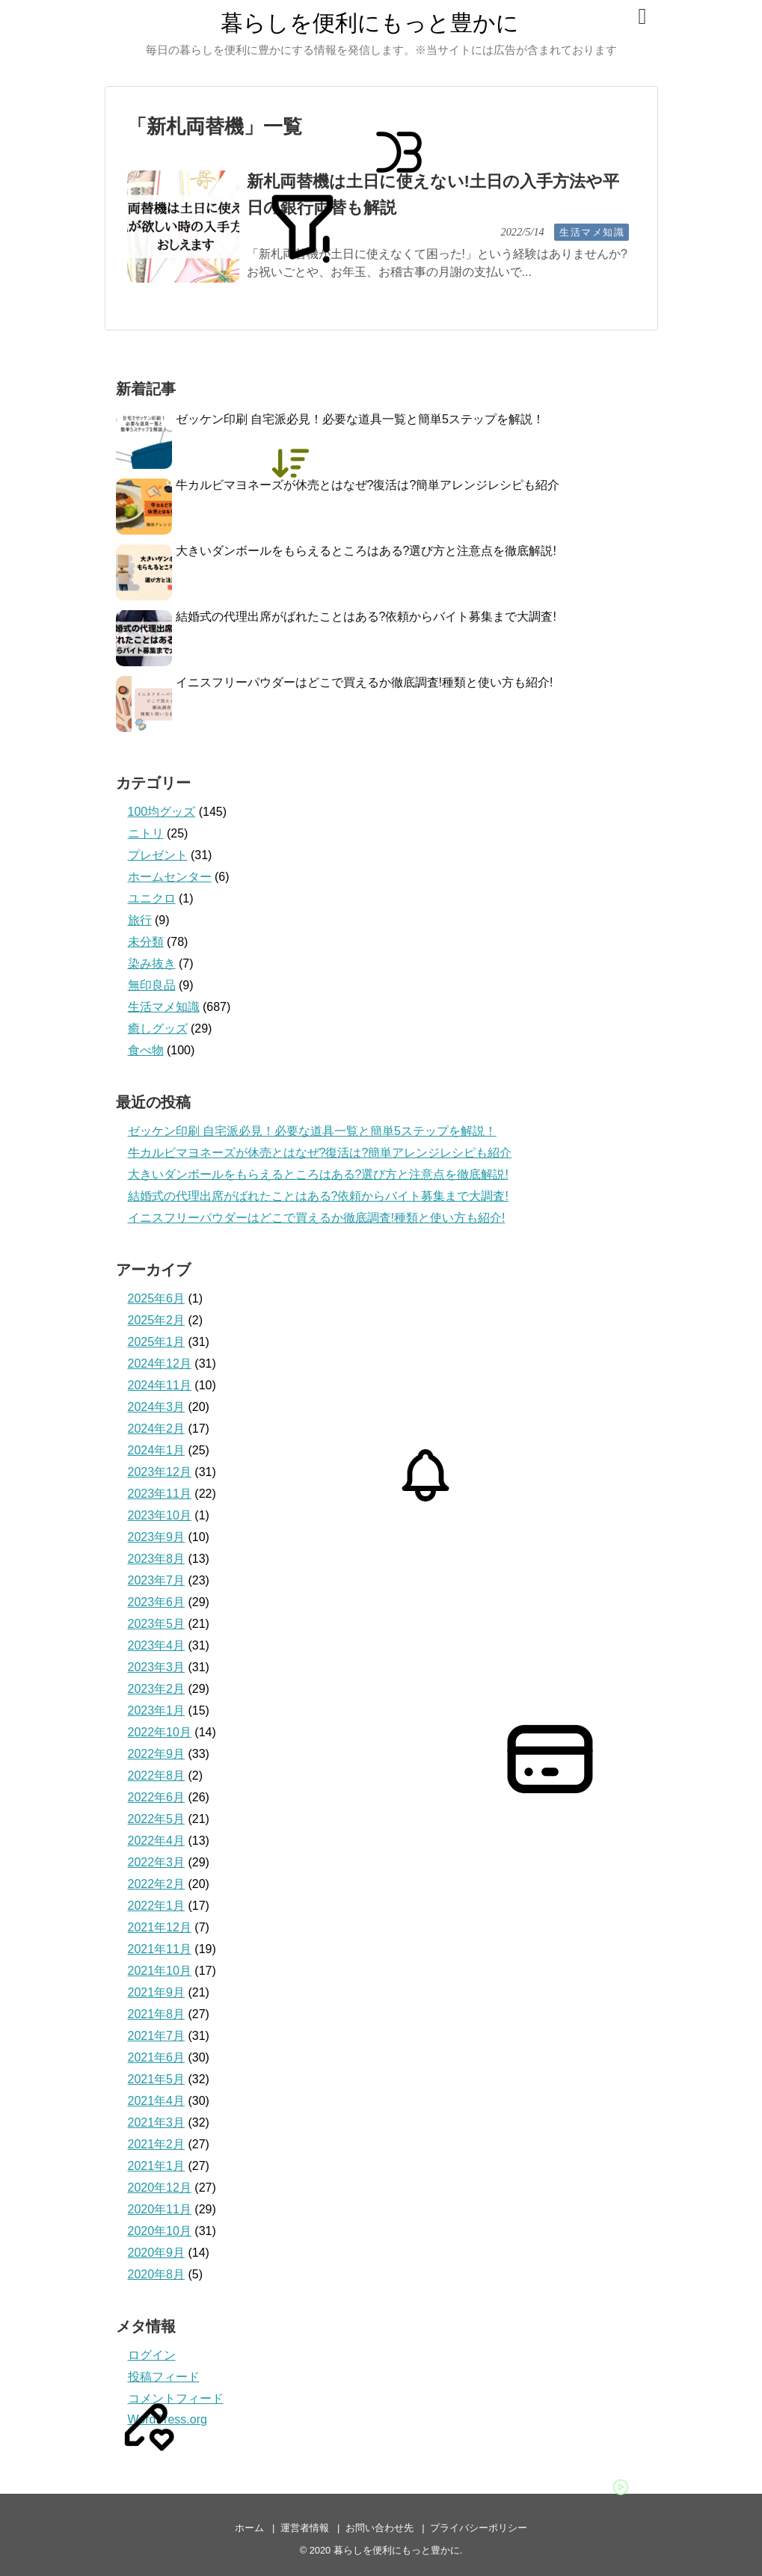 The width and height of the screenshot is (762, 2576). I want to click on sort items from largest to smallest, so click(290, 463).